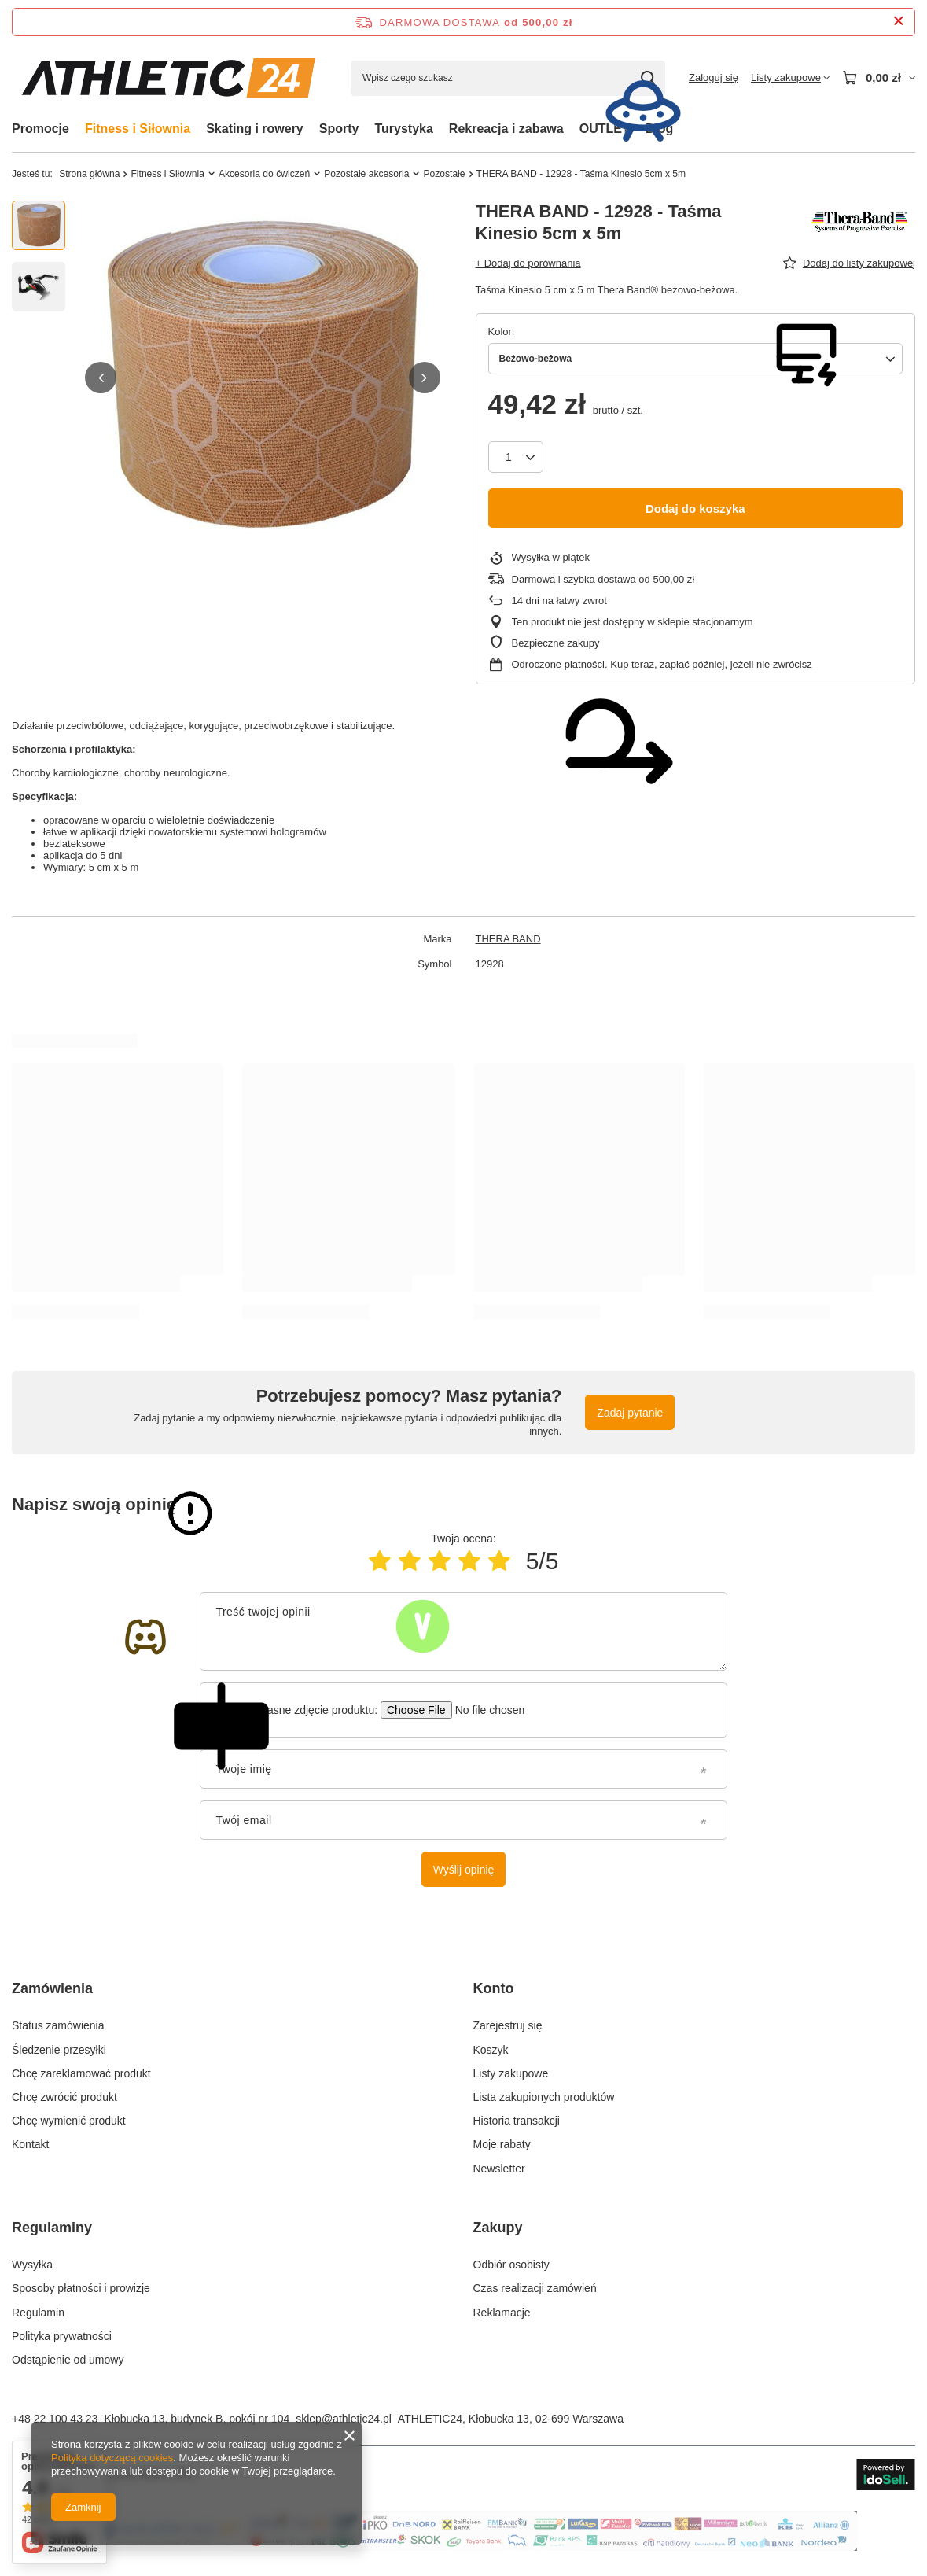  What do you see at coordinates (619, 741) in the screenshot?
I see `iterate or repeat a process` at bounding box center [619, 741].